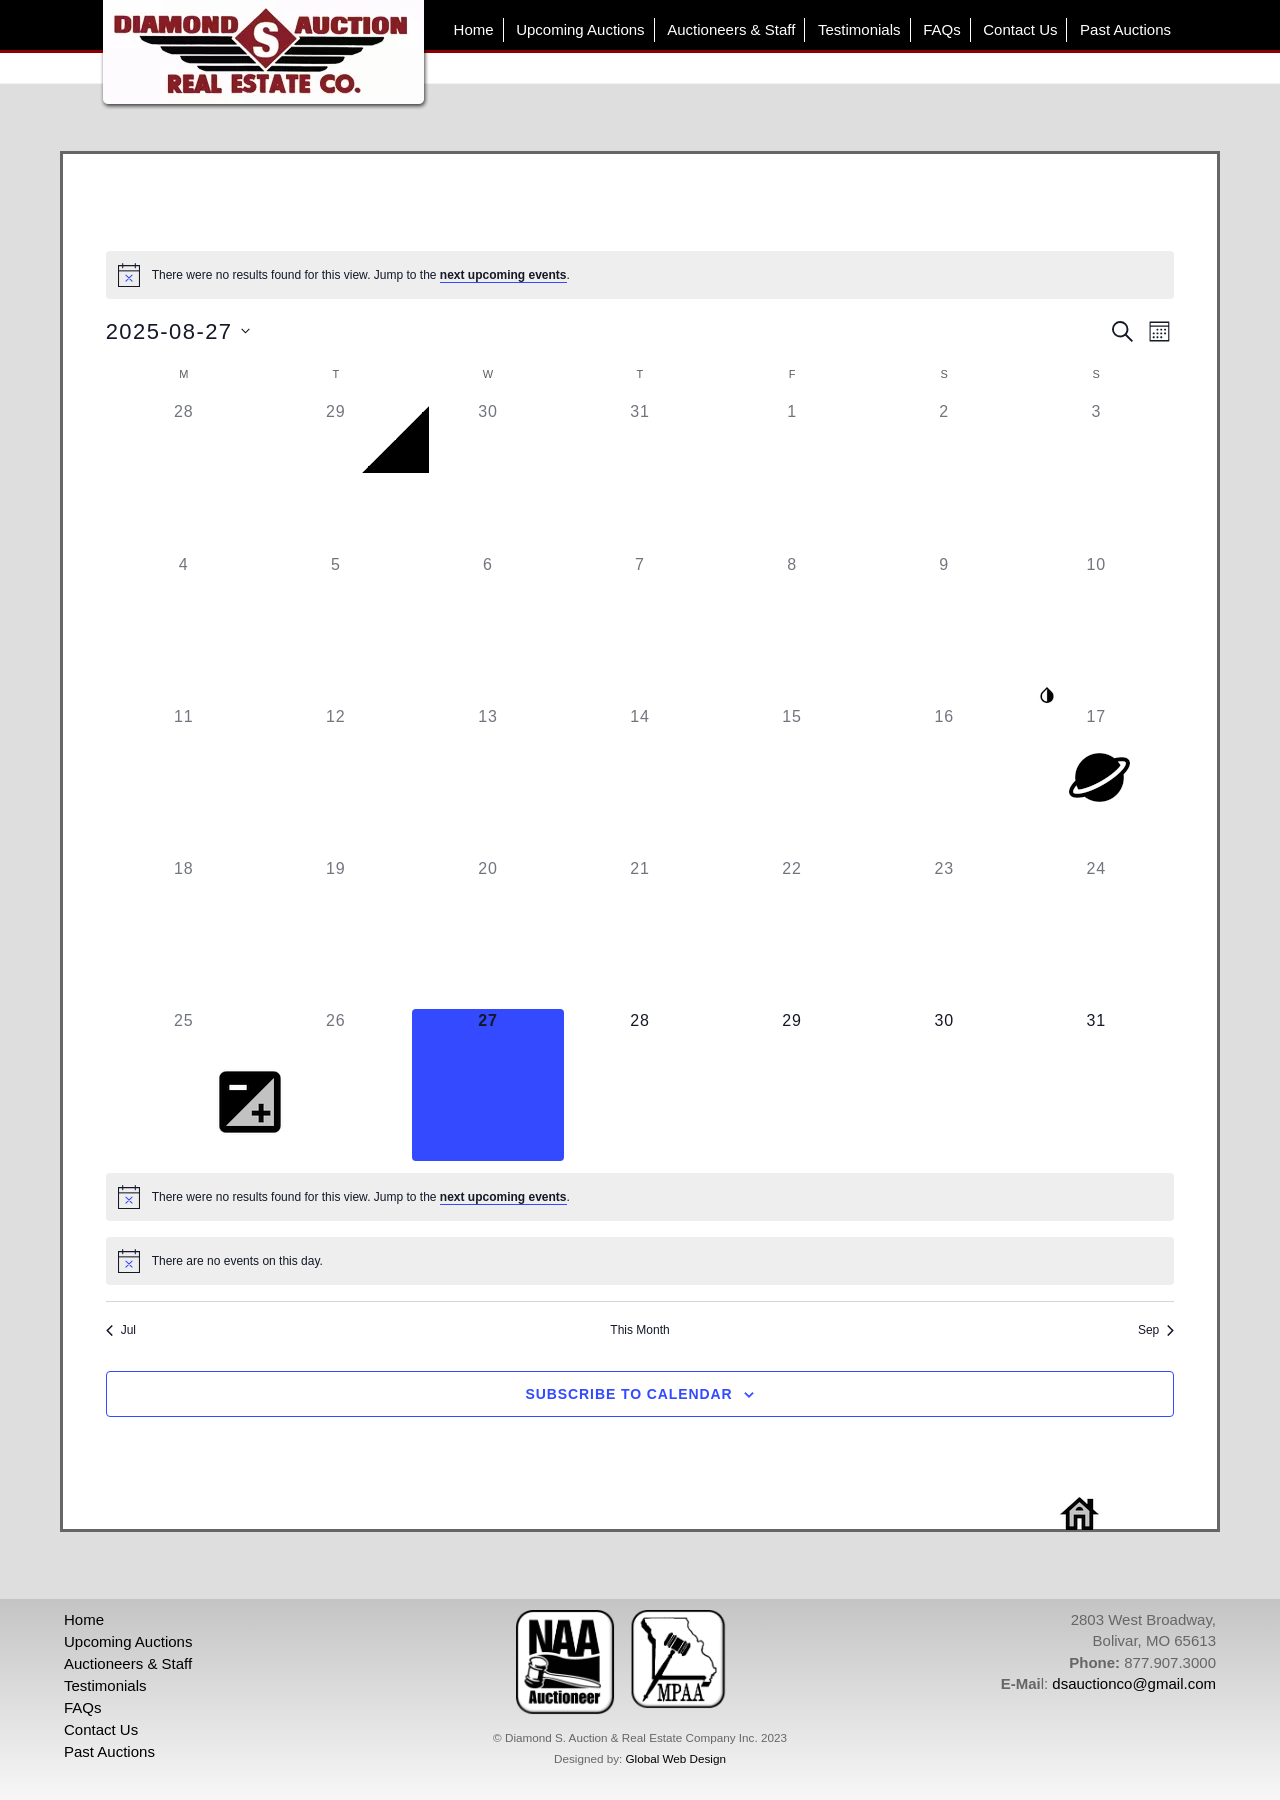  What do you see at coordinates (395, 439) in the screenshot?
I see `indicates full cellular signal strength` at bounding box center [395, 439].